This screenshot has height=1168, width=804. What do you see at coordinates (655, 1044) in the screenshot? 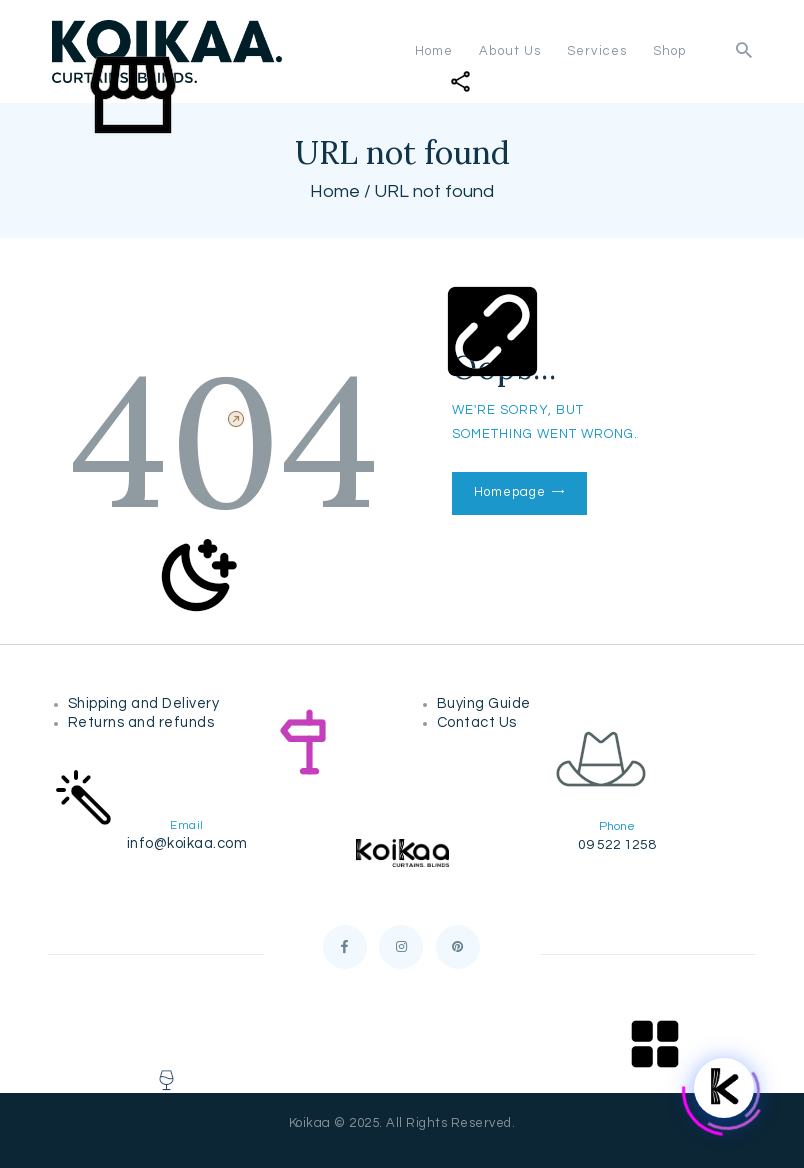
I see `open app grid or launcher` at bounding box center [655, 1044].